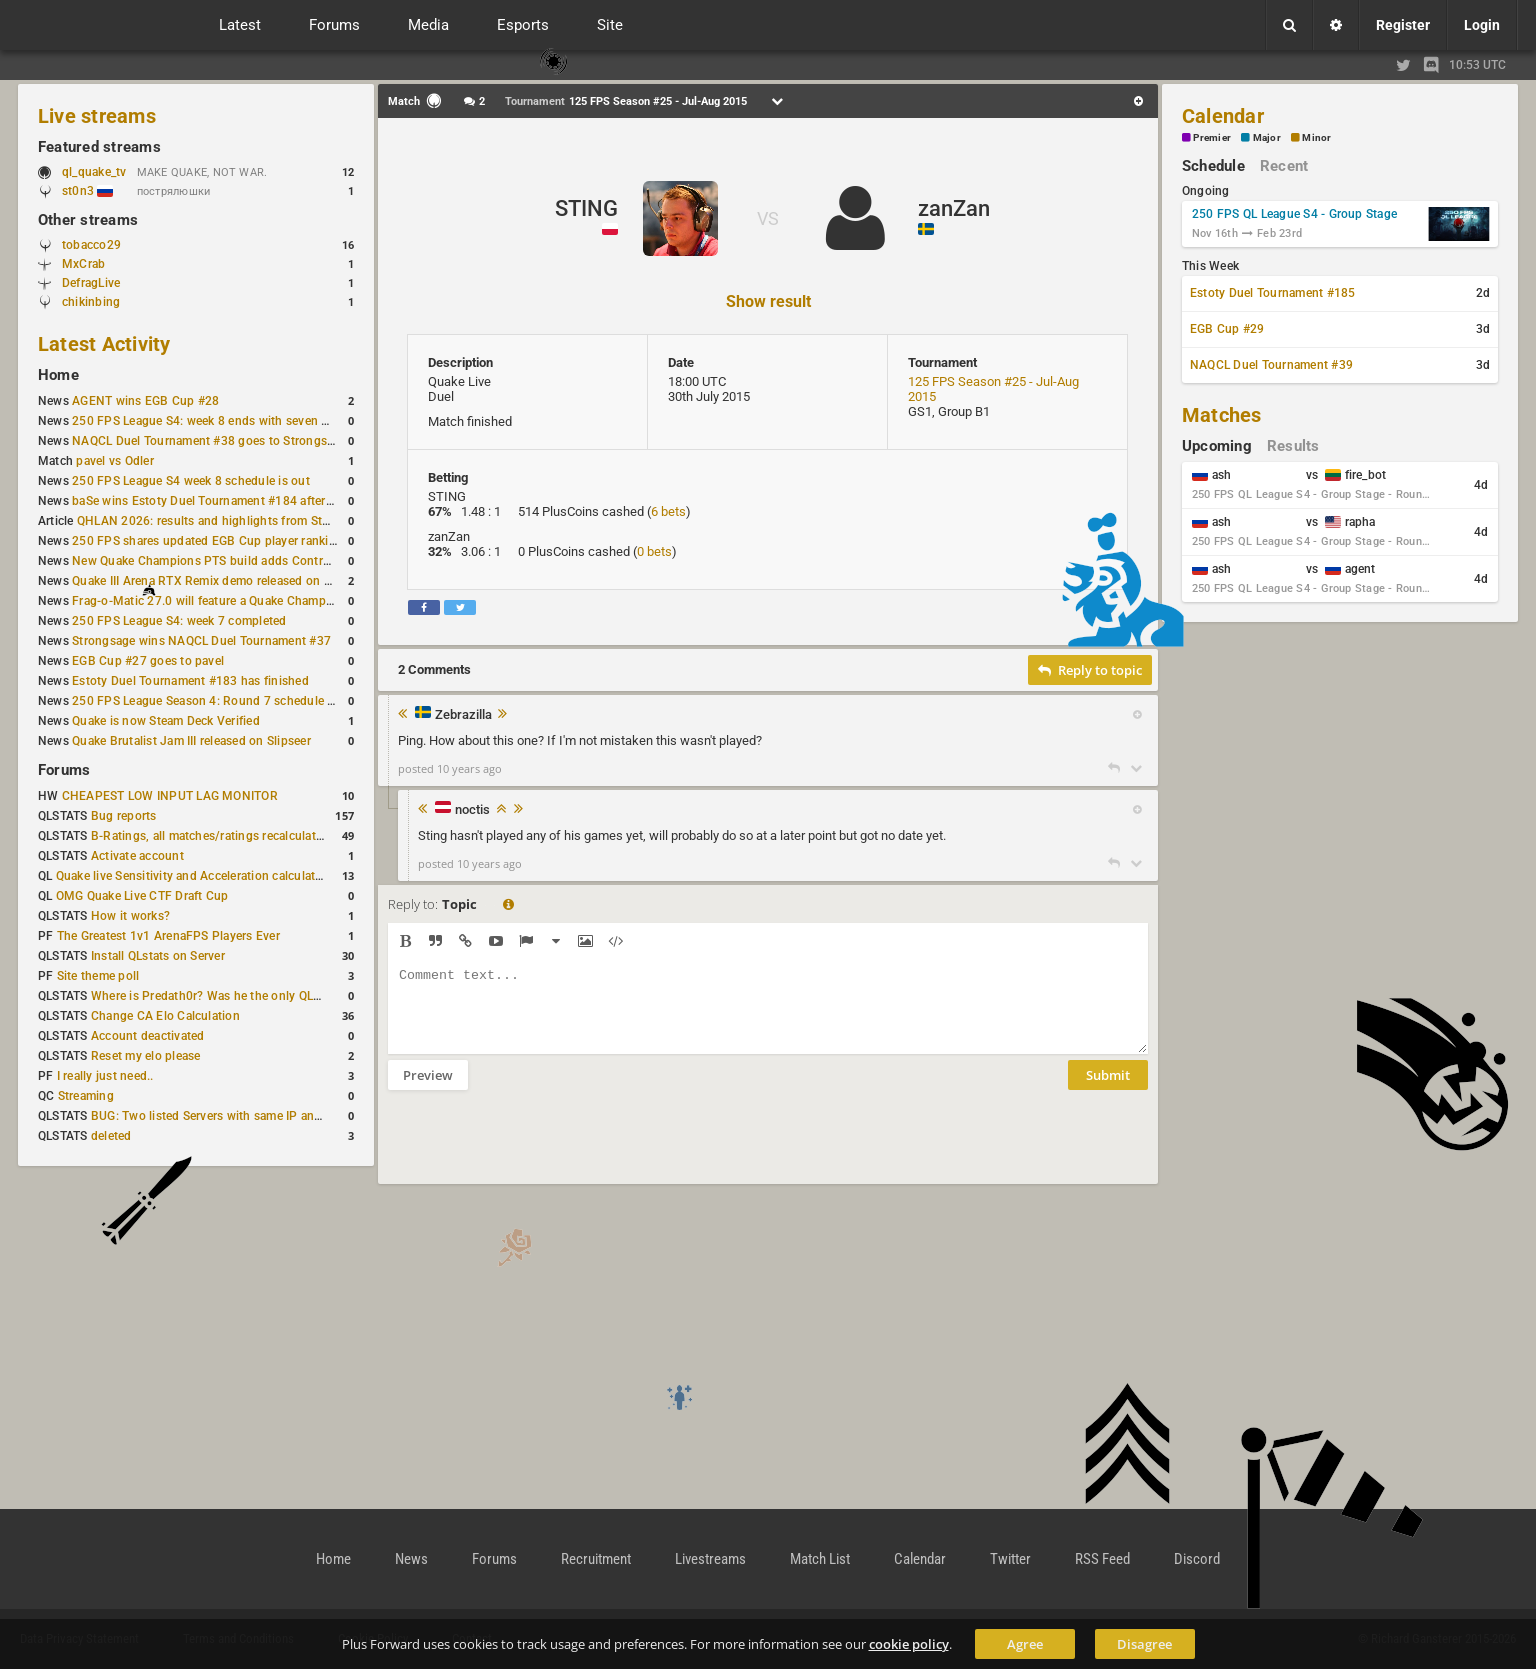 This screenshot has width=1536, height=1669. Describe the element at coordinates (512, 1247) in the screenshot. I see `select a rose or flower item in a game inventory` at that location.